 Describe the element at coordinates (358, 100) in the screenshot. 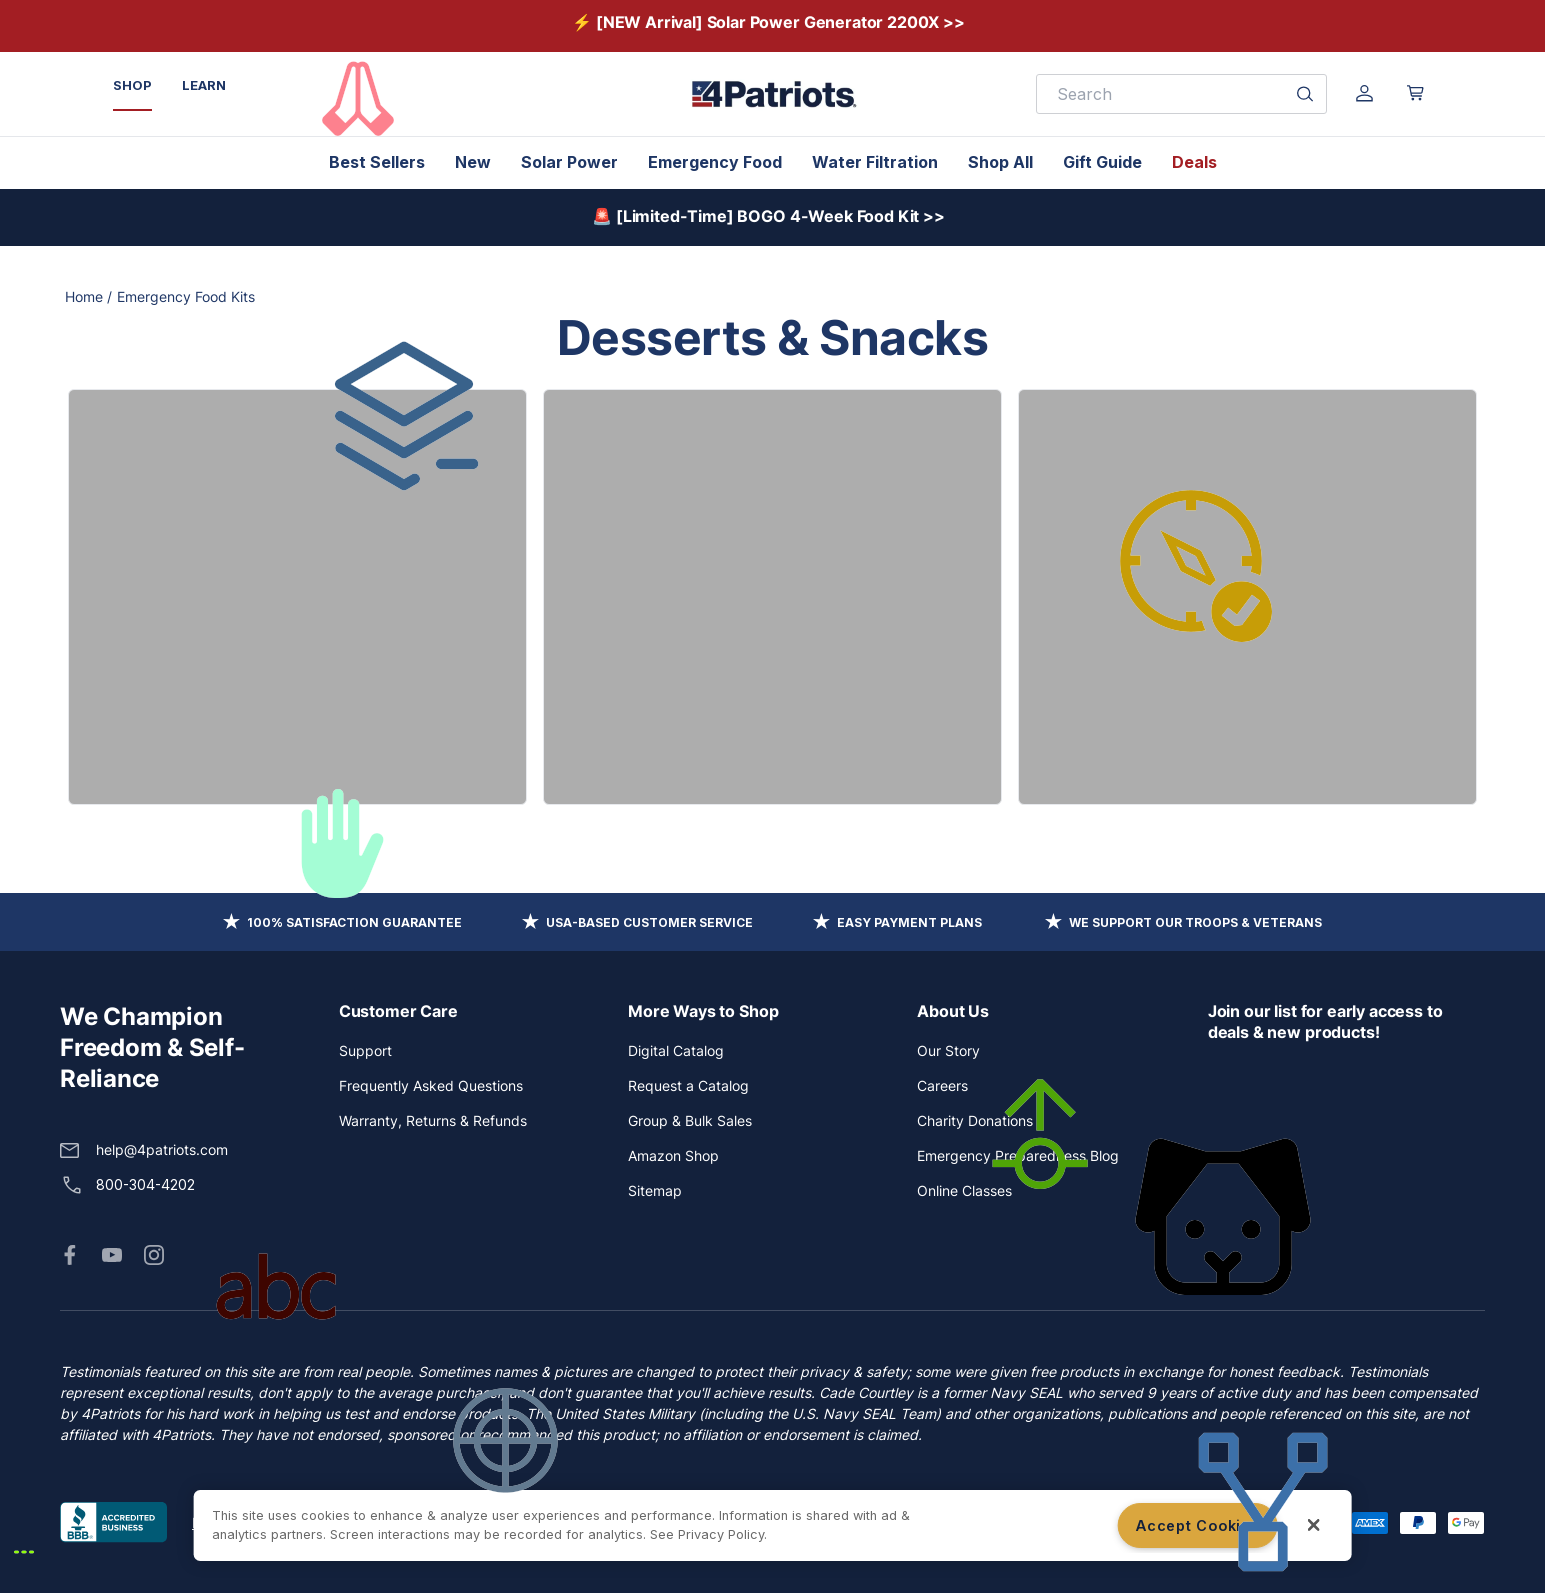

I see `express gratitude or thanks` at that location.